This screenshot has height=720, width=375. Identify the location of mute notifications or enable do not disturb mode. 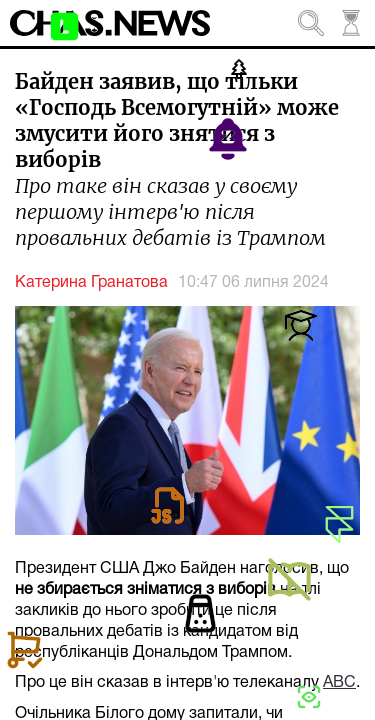
(228, 139).